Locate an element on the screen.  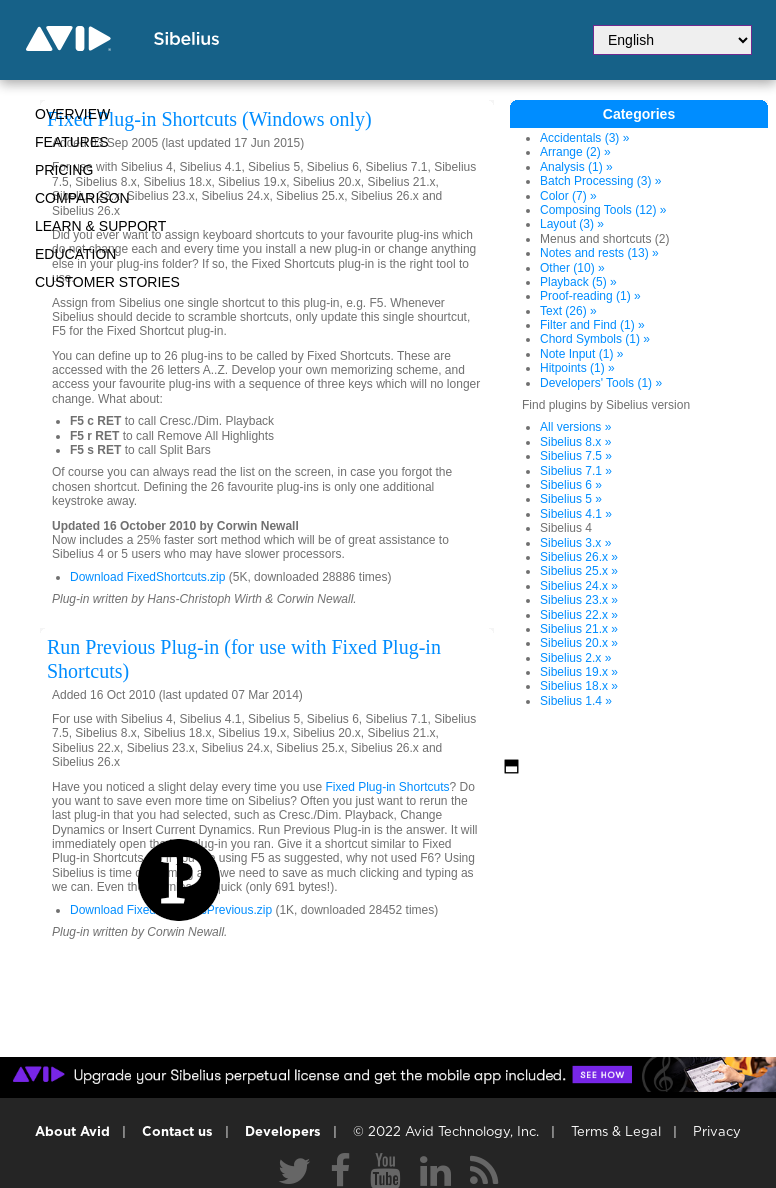
switch to row layout view is located at coordinates (511, 766).